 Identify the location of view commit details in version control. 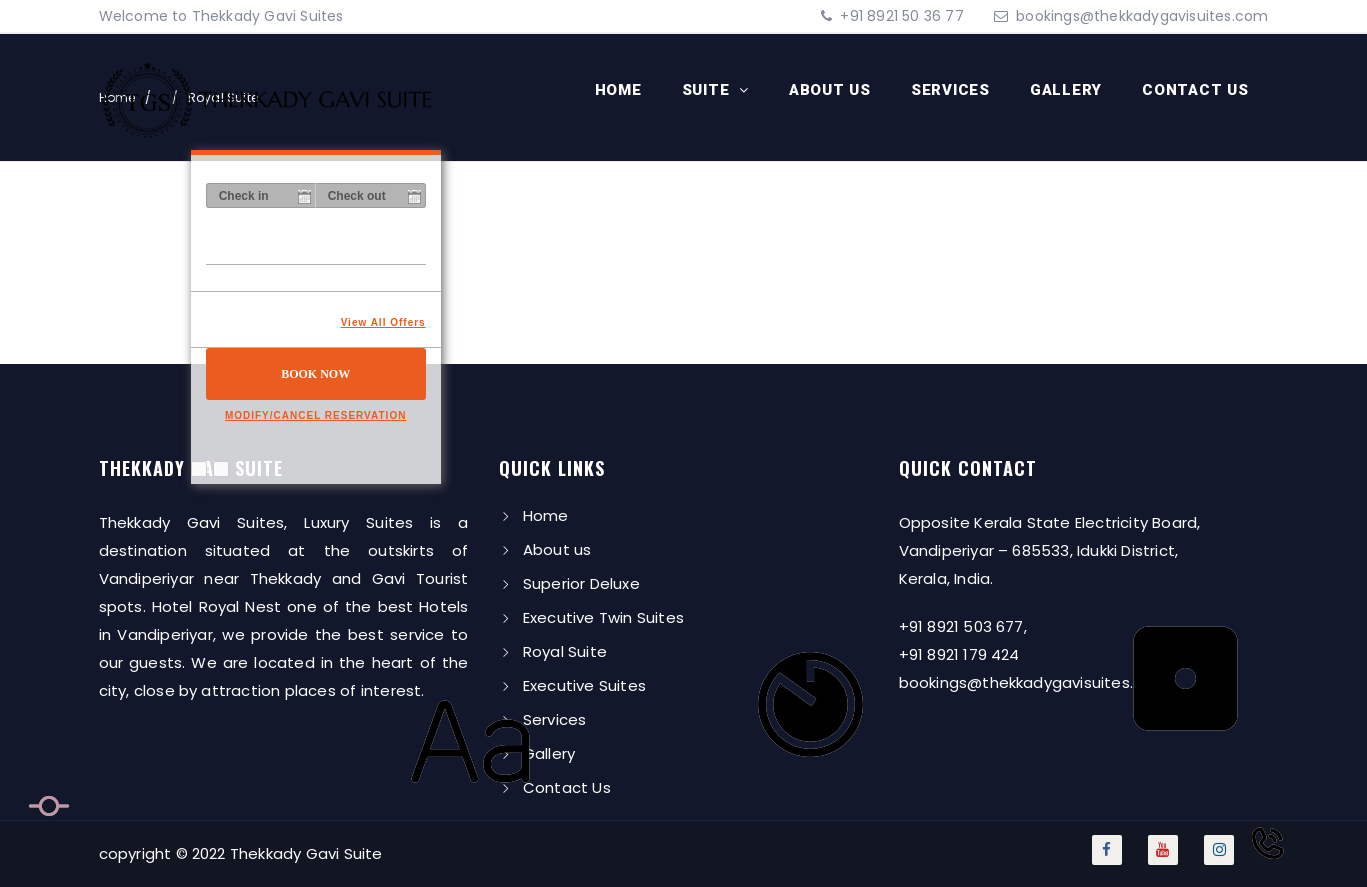
(49, 806).